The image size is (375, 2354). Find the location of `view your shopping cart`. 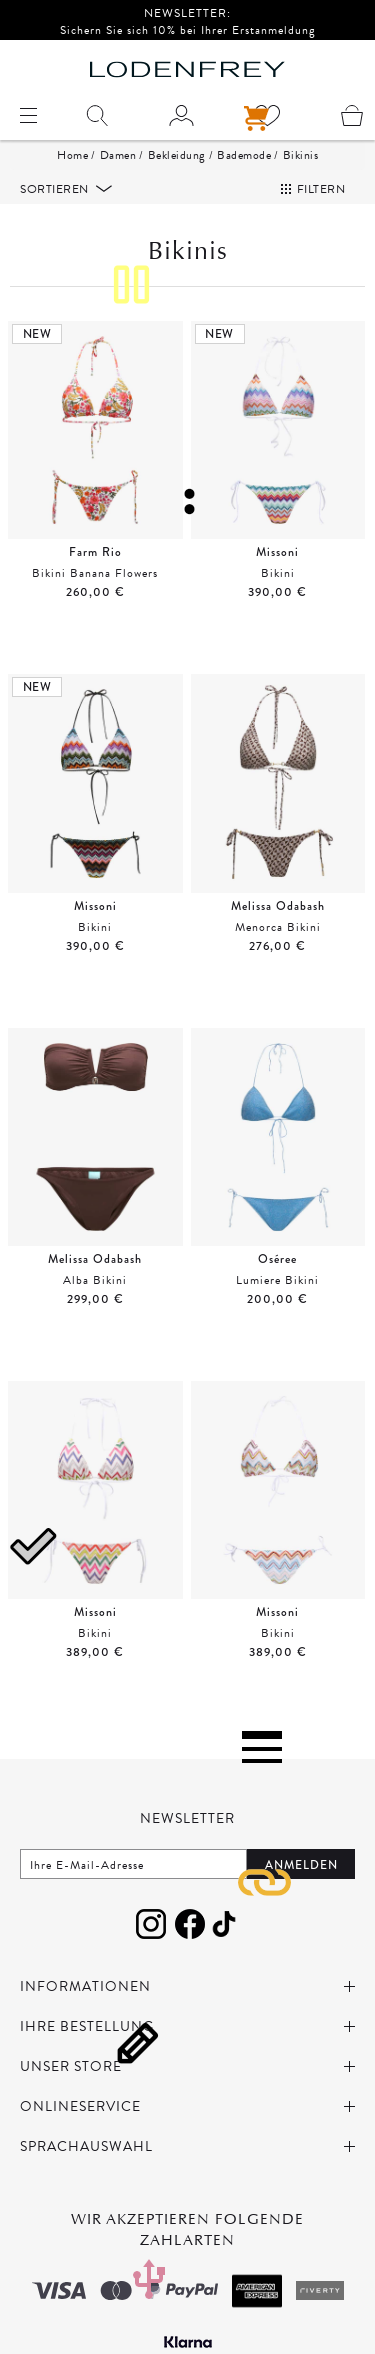

view your shopping cart is located at coordinates (256, 118).